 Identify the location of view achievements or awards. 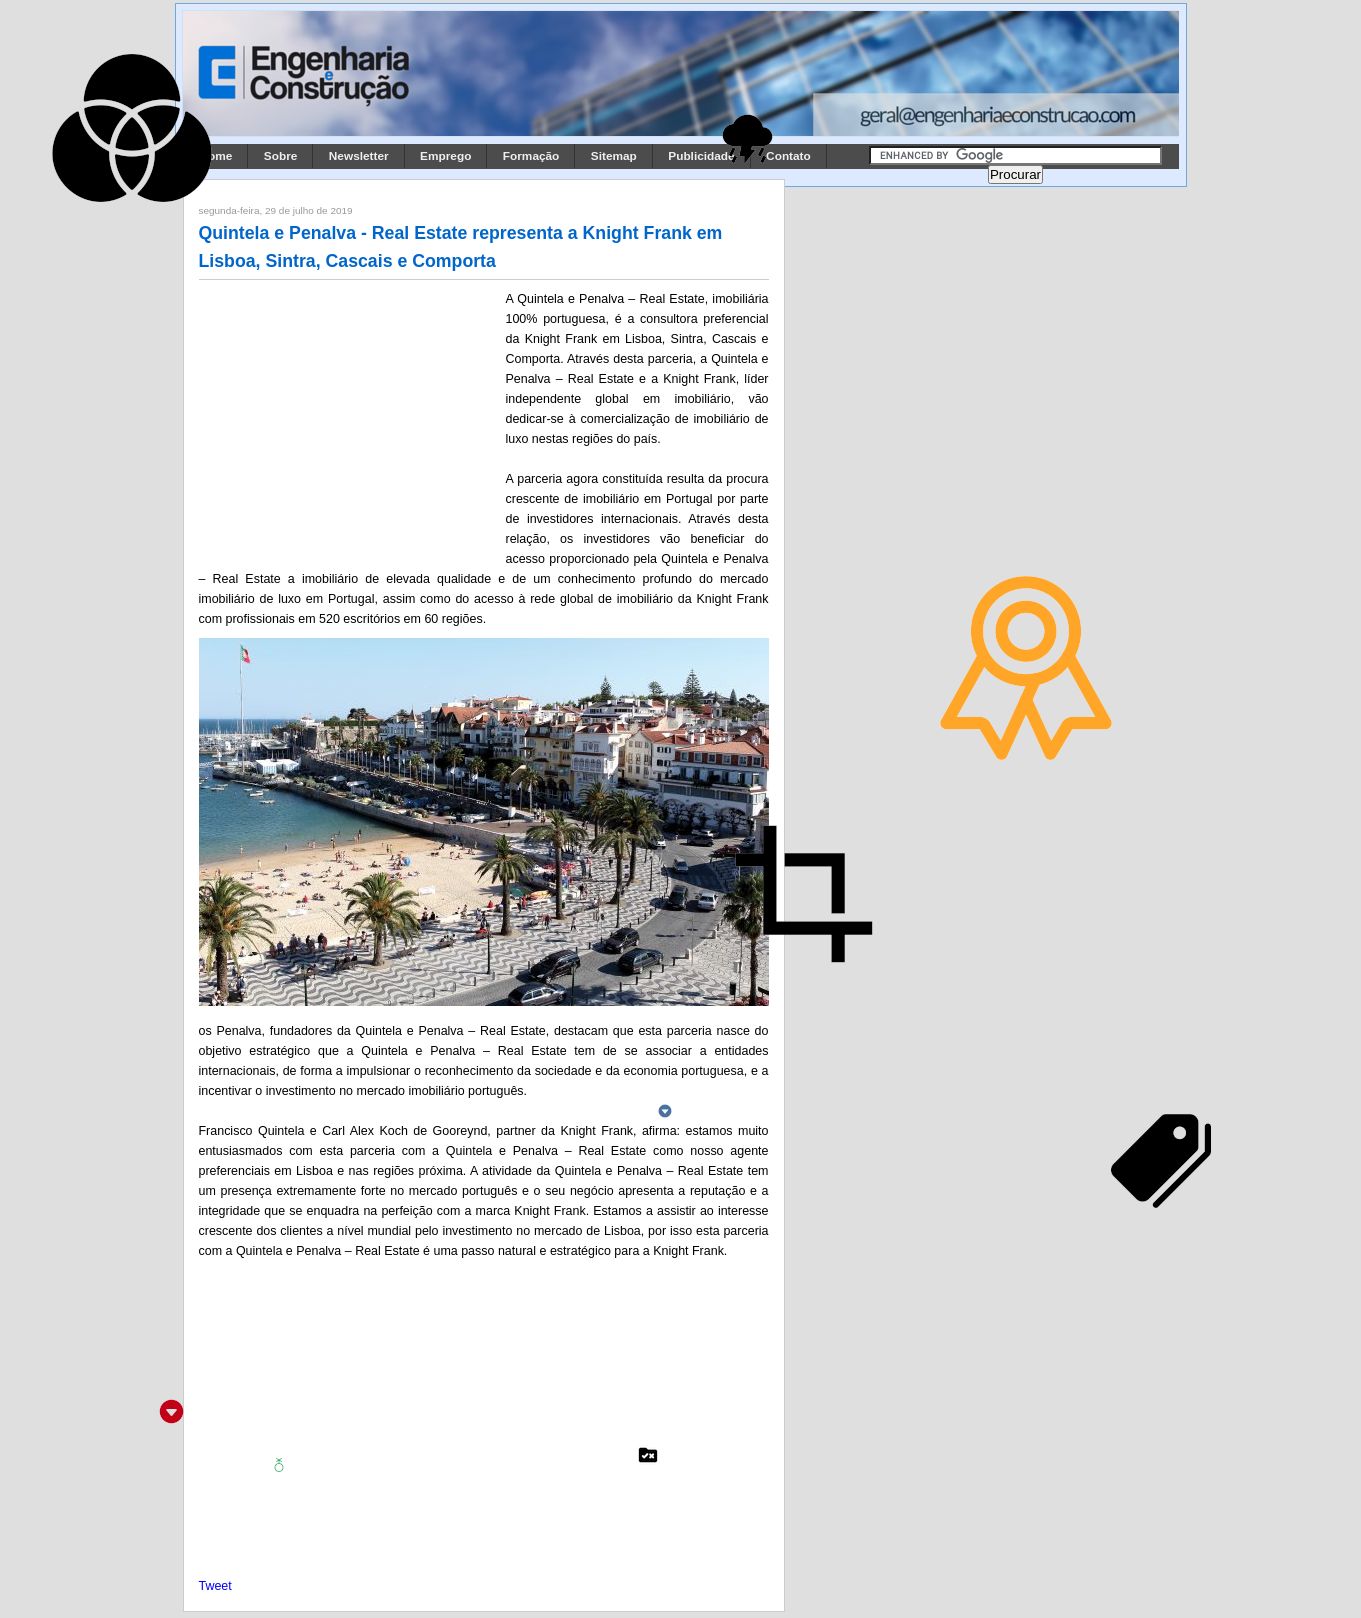
(1026, 668).